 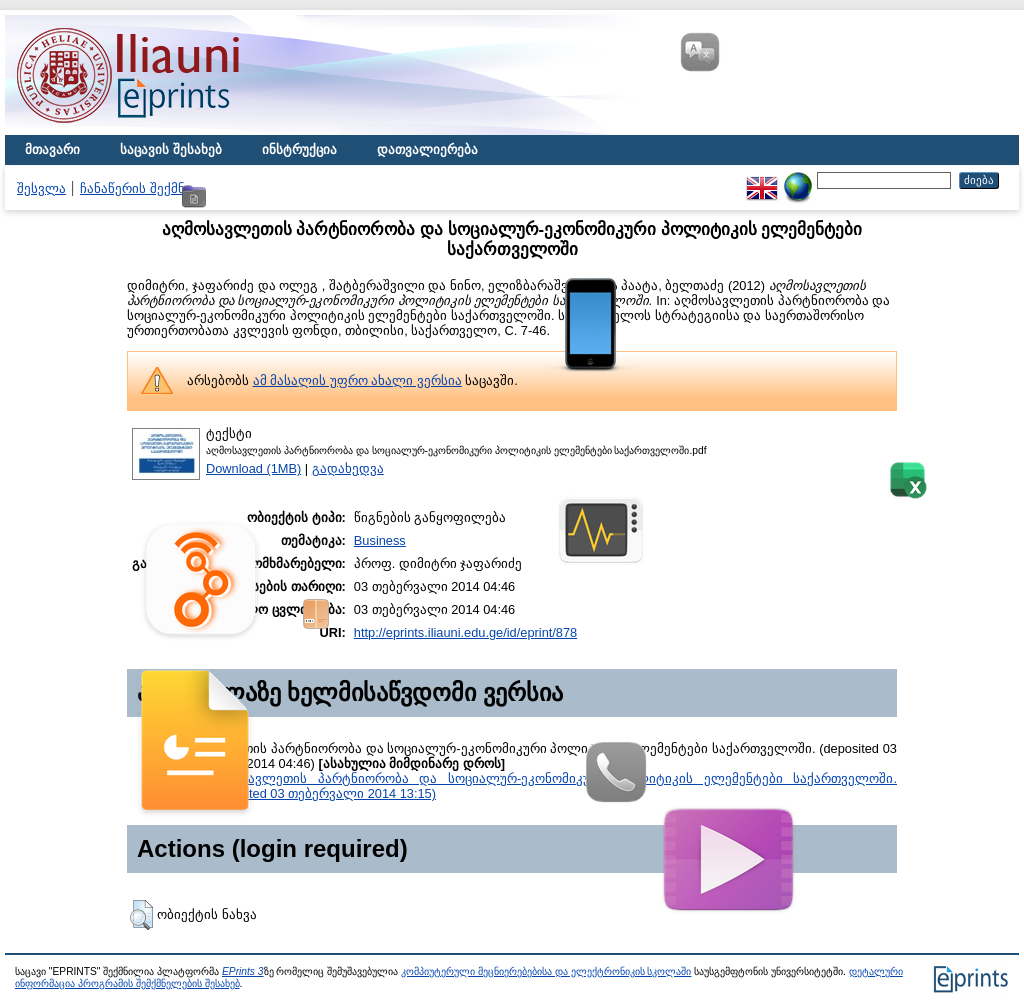 I want to click on open GNU Radio signal processing application, so click(x=201, y=581).